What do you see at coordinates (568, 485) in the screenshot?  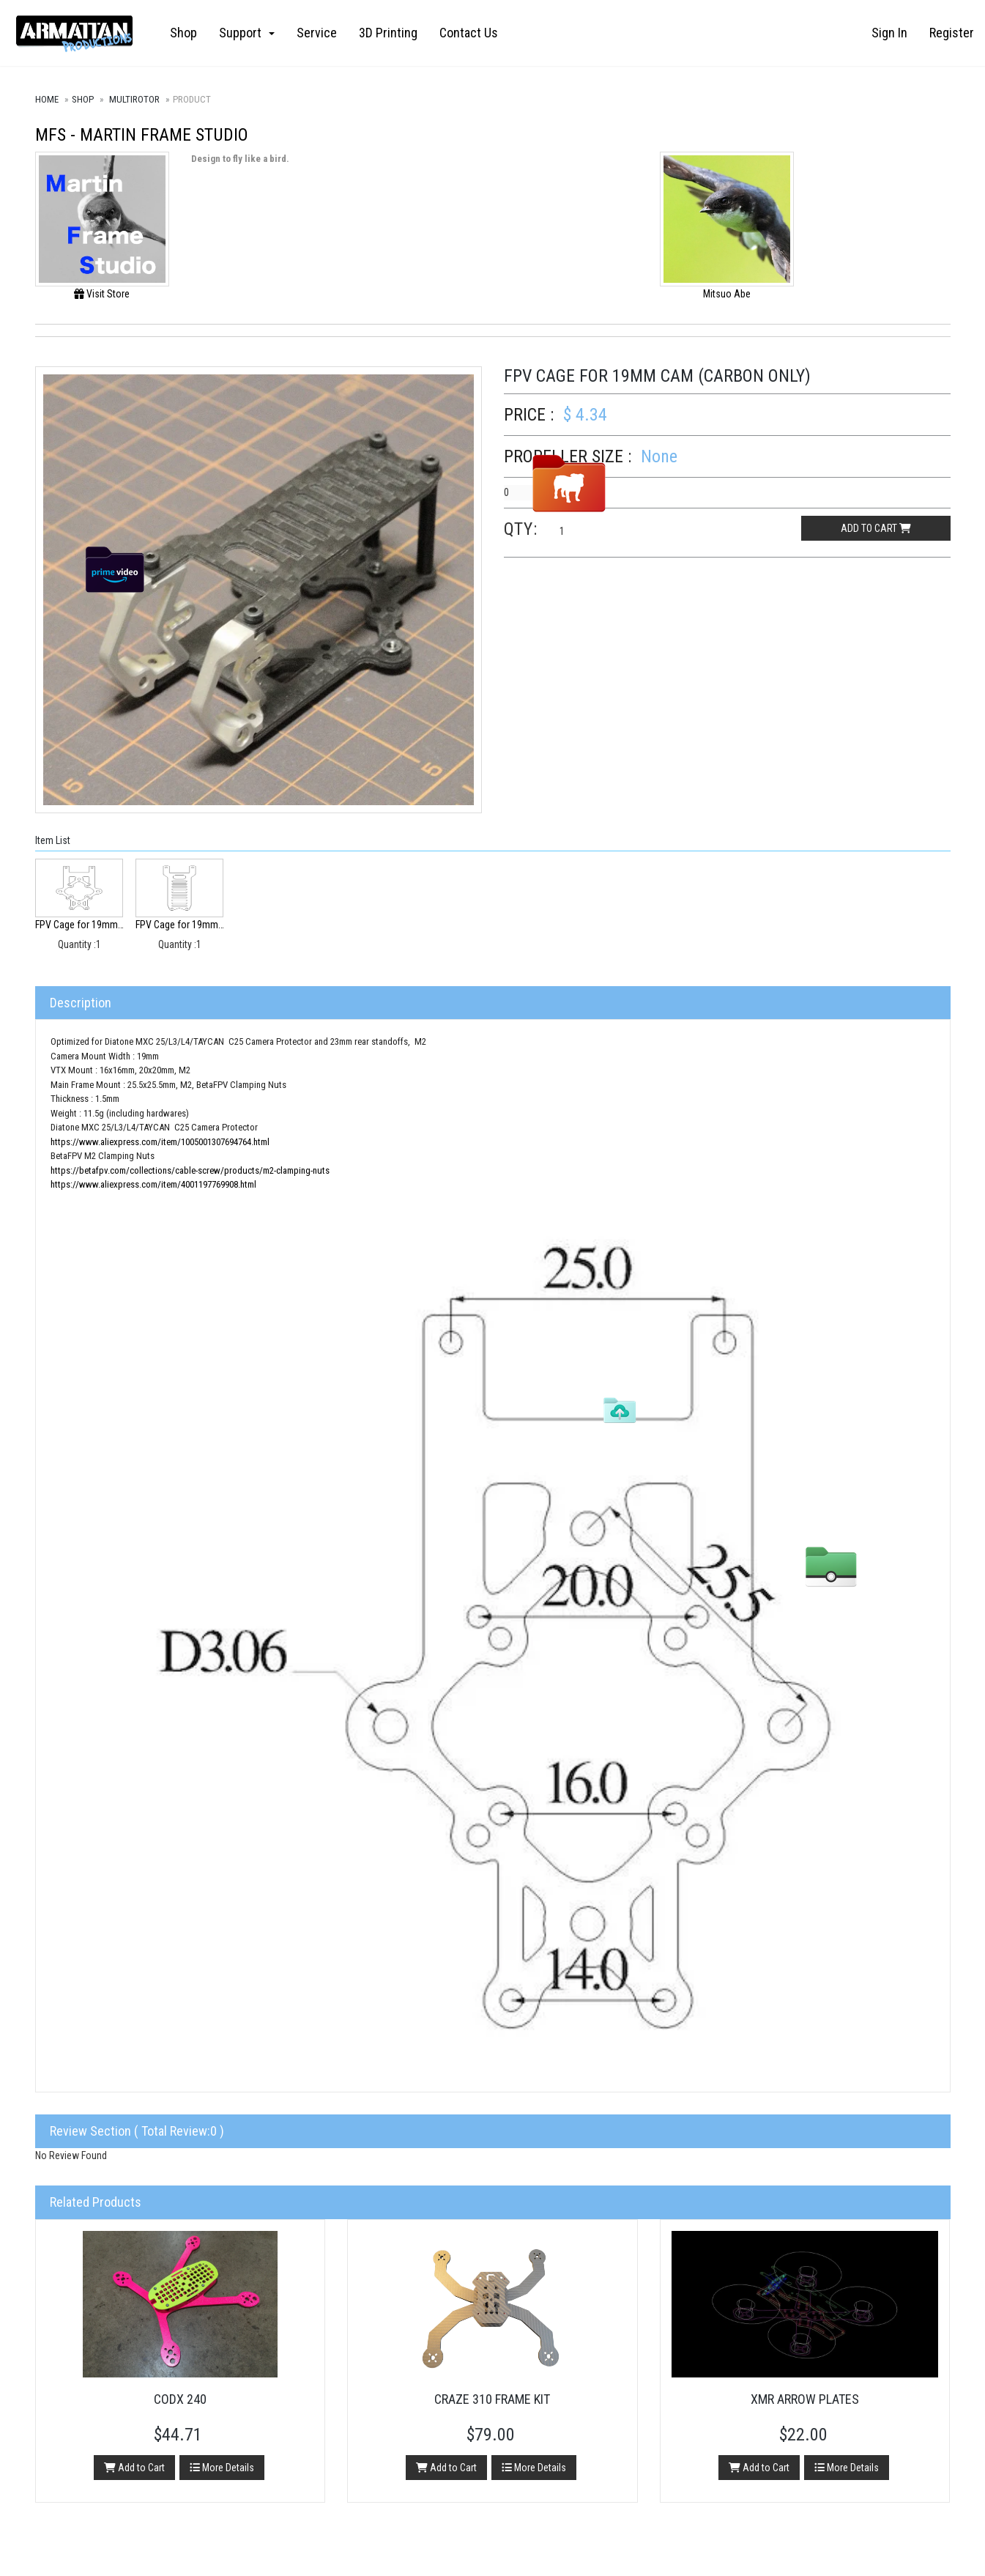 I see `open bullguard antivirus folder` at bounding box center [568, 485].